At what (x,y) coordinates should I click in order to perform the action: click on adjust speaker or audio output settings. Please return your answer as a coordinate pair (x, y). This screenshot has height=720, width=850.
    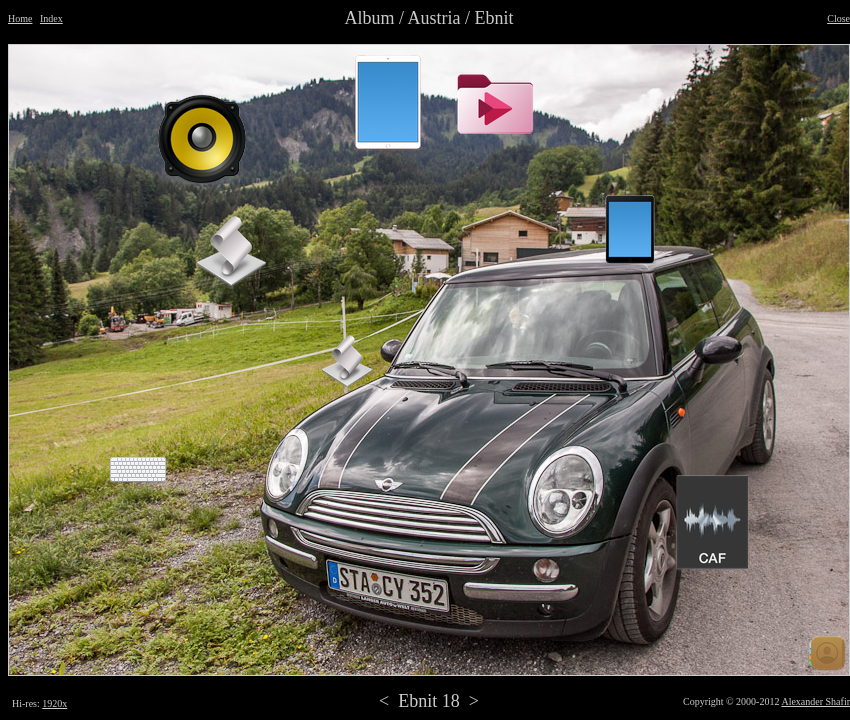
    Looking at the image, I should click on (202, 139).